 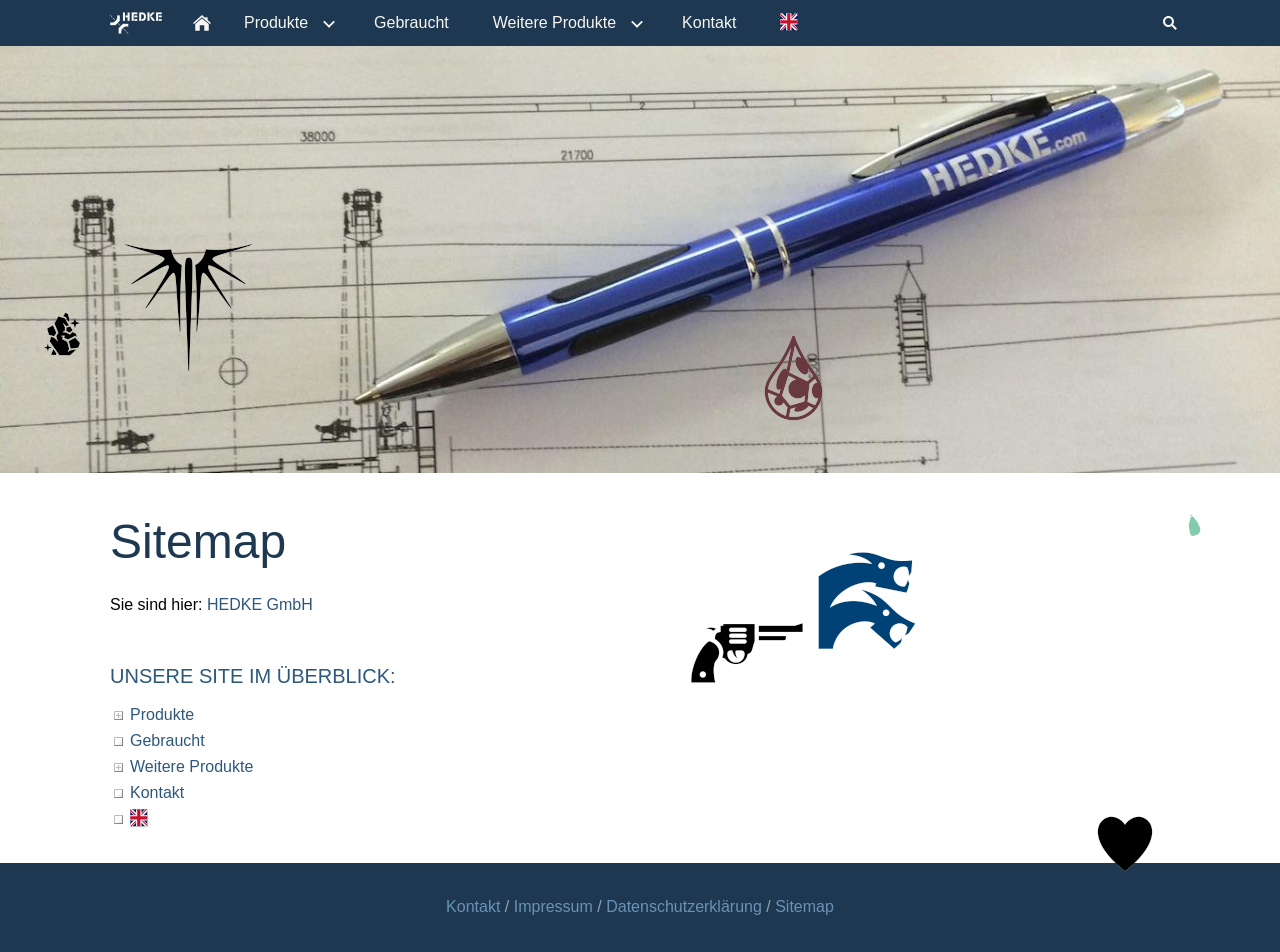 I want to click on select the double dragon character or team, so click(x=866, y=600).